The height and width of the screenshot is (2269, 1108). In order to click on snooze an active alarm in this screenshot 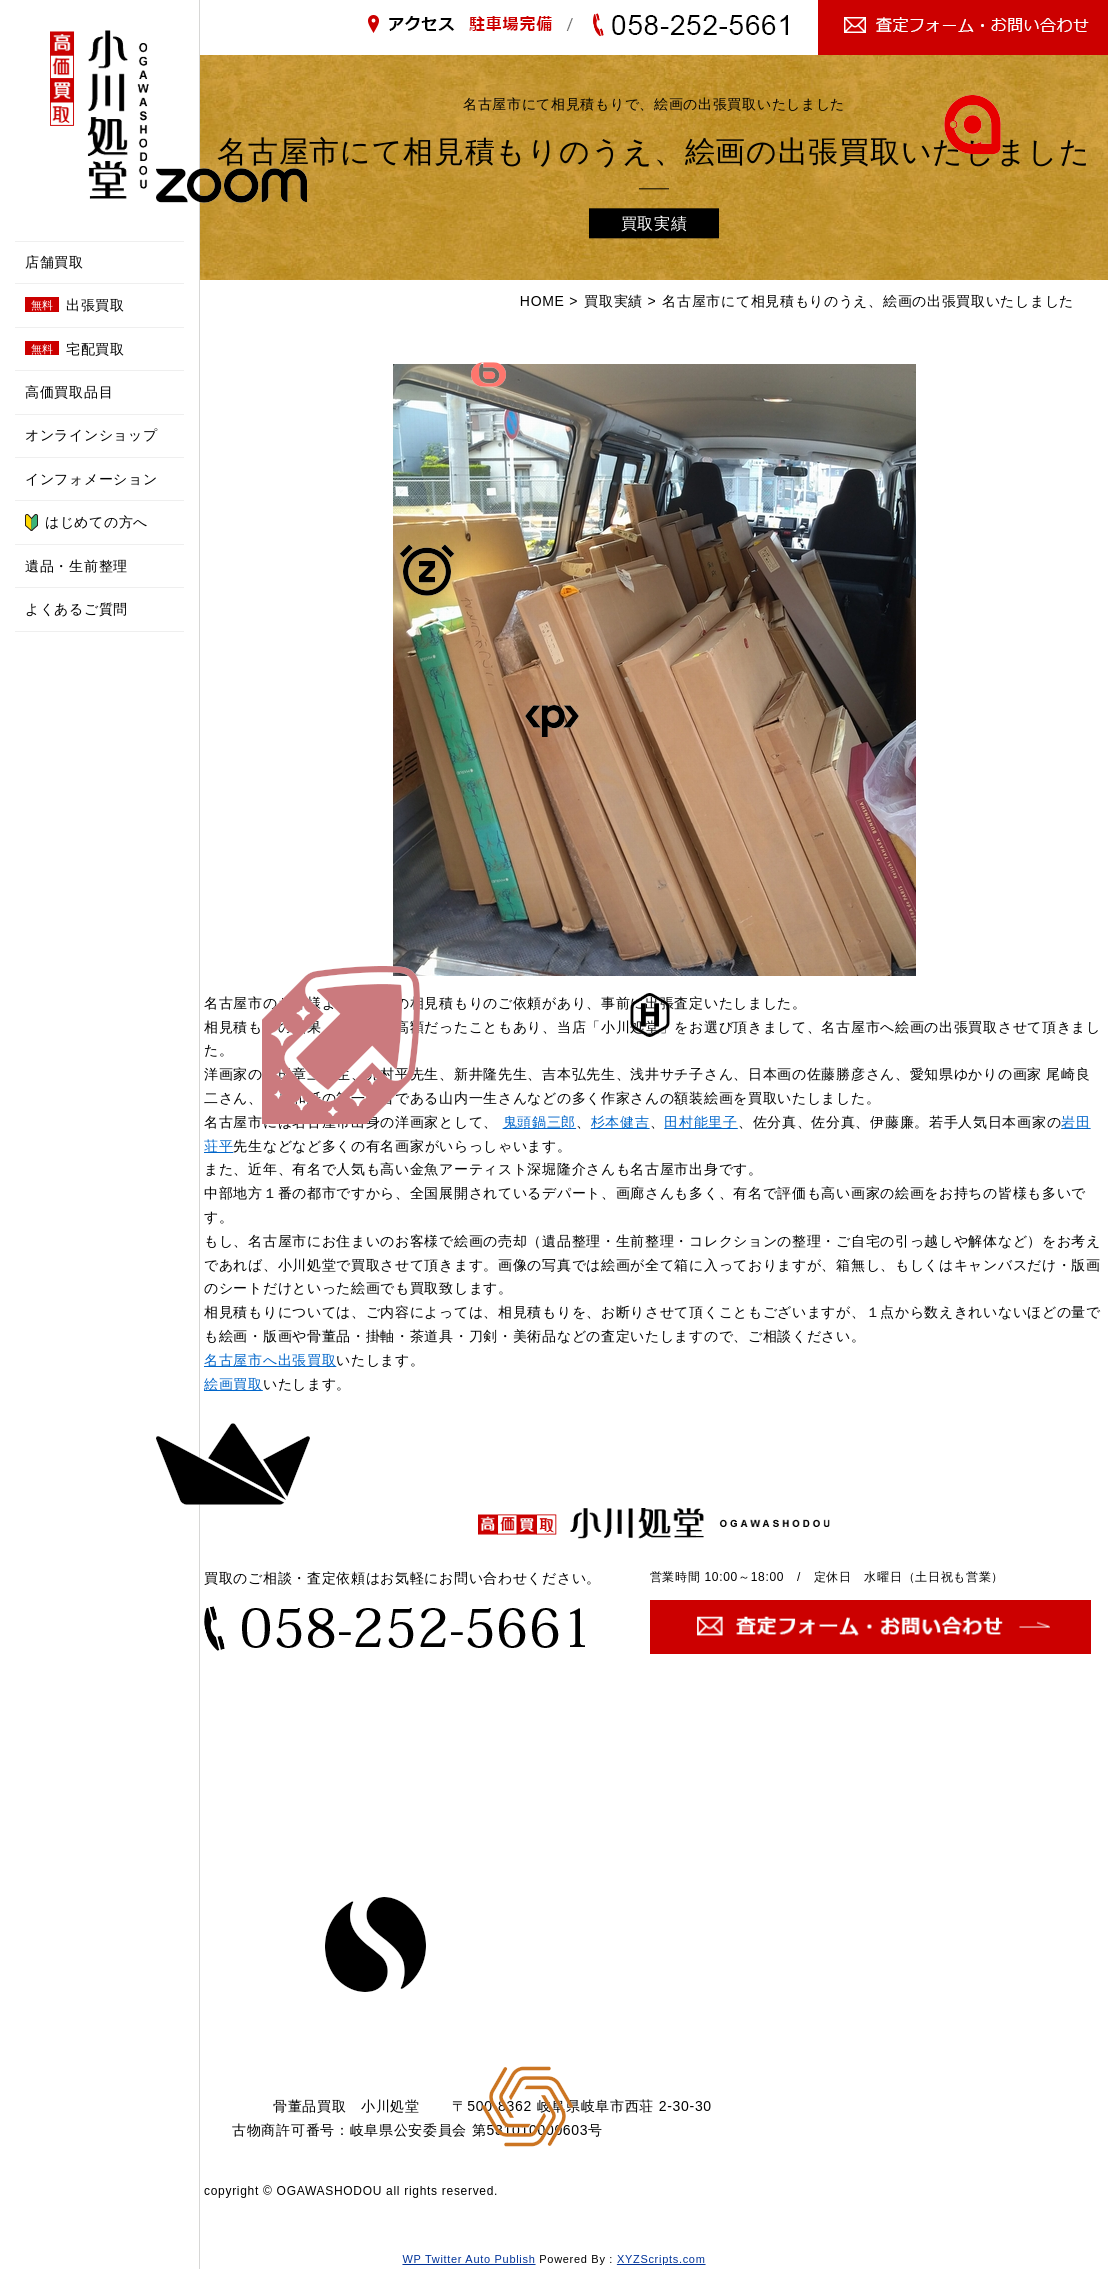, I will do `click(427, 569)`.